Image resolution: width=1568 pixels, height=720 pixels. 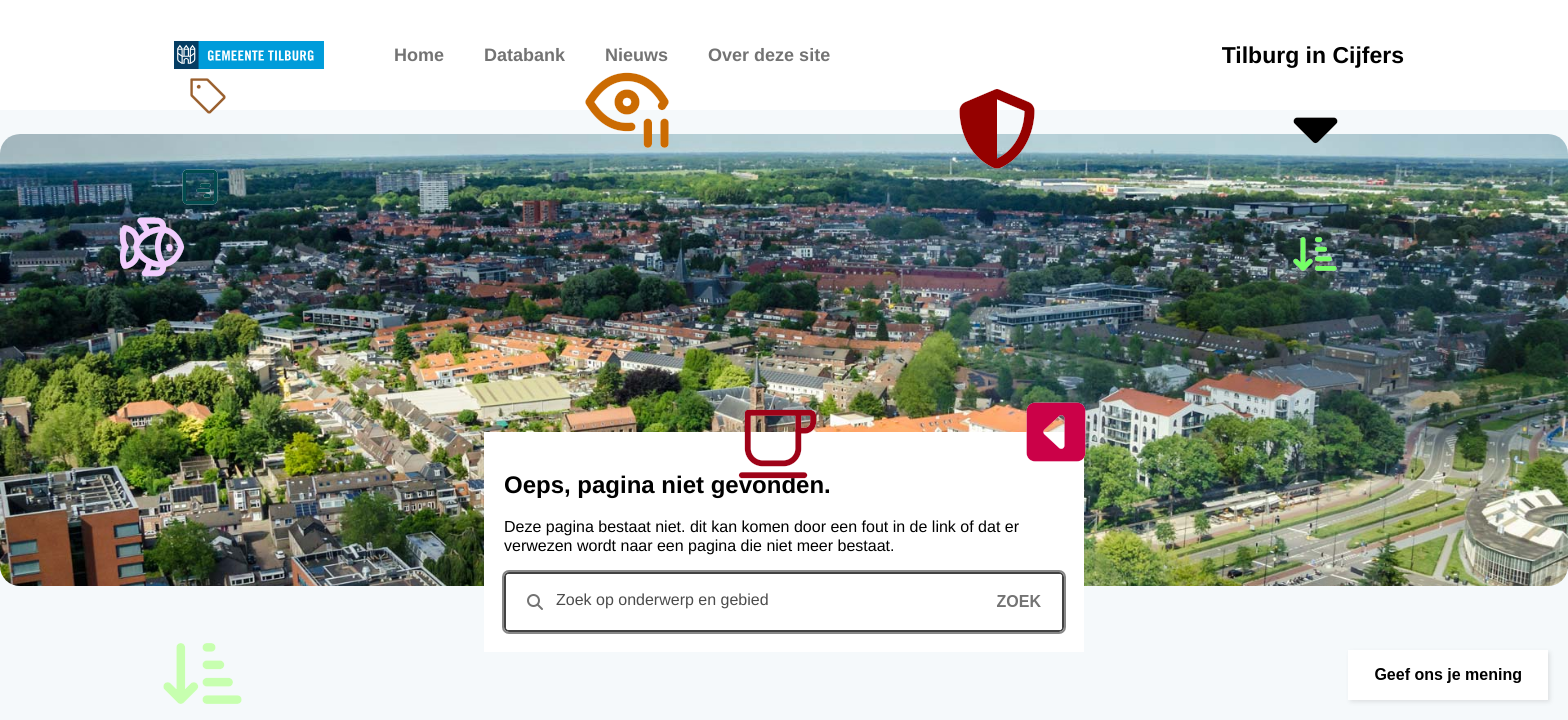 I want to click on navigate to the previous item or screen, so click(x=1056, y=432).